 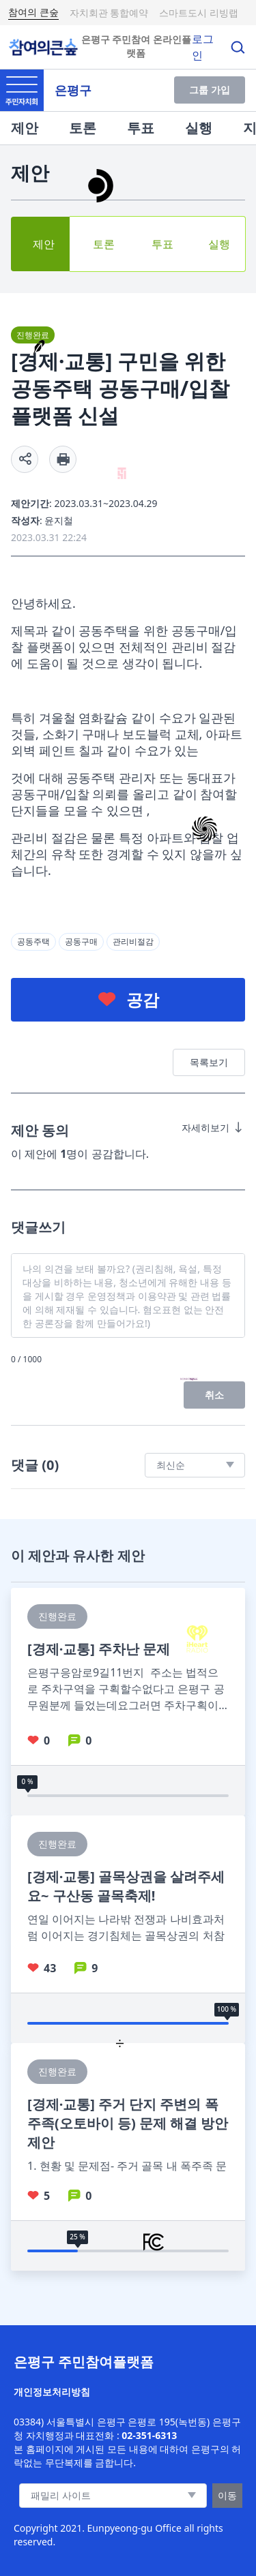 I want to click on federal communications commission logo, so click(x=154, y=2242).